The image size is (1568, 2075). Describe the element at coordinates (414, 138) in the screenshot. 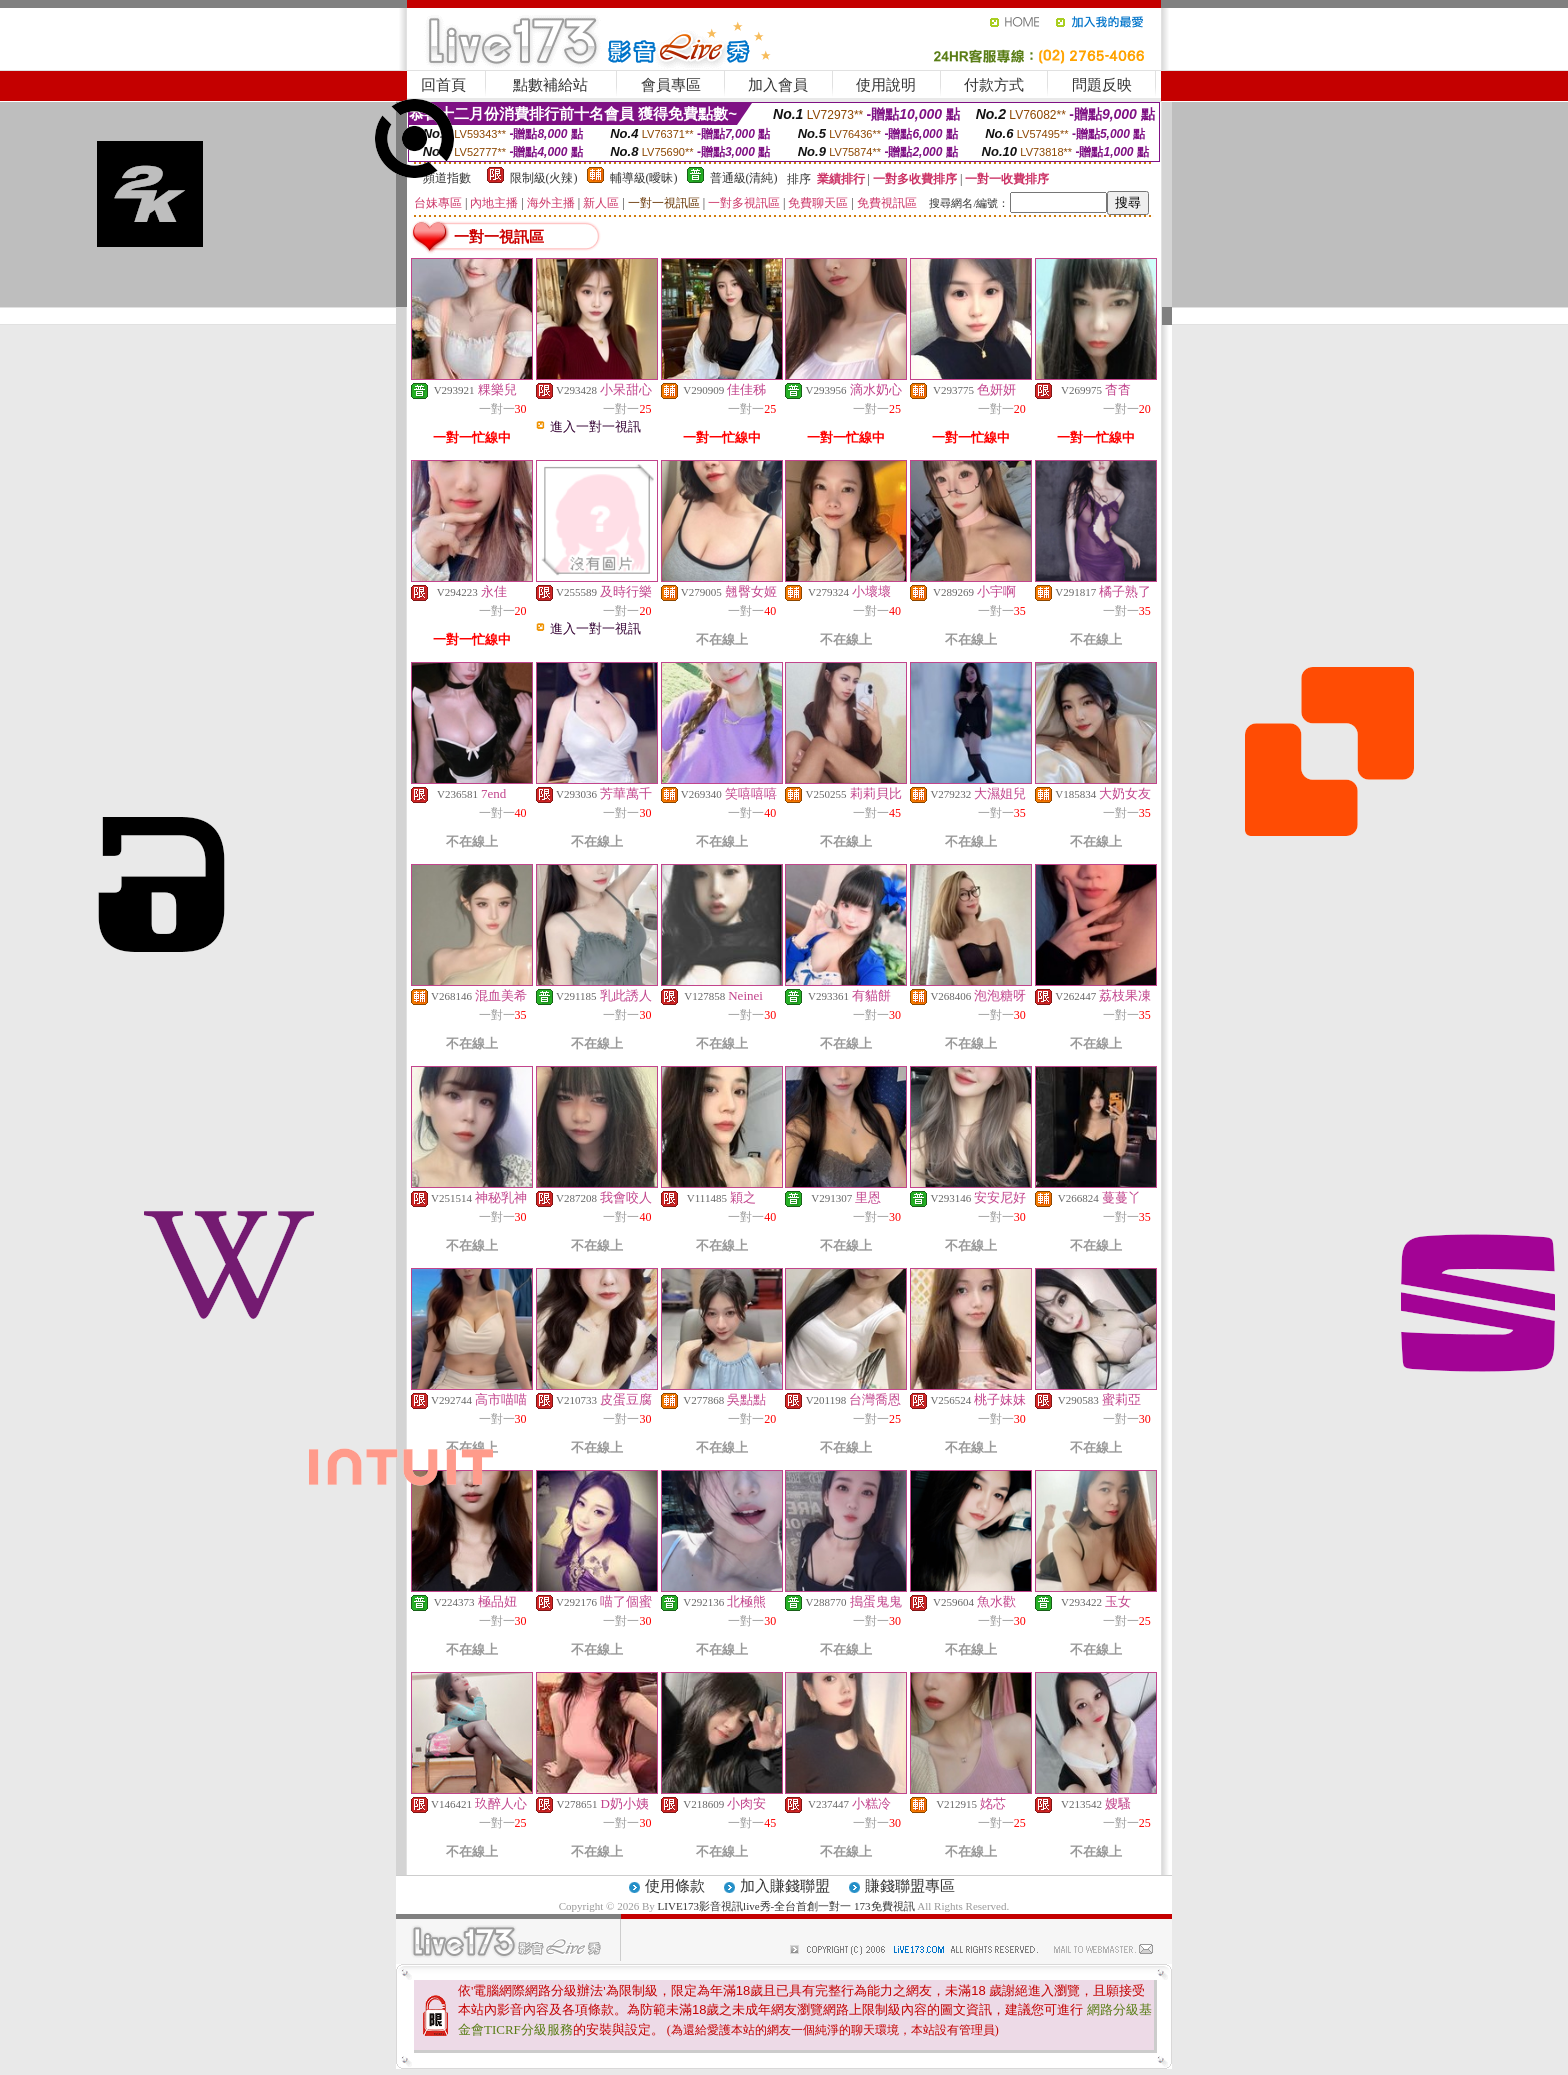

I see `open void linux application` at that location.